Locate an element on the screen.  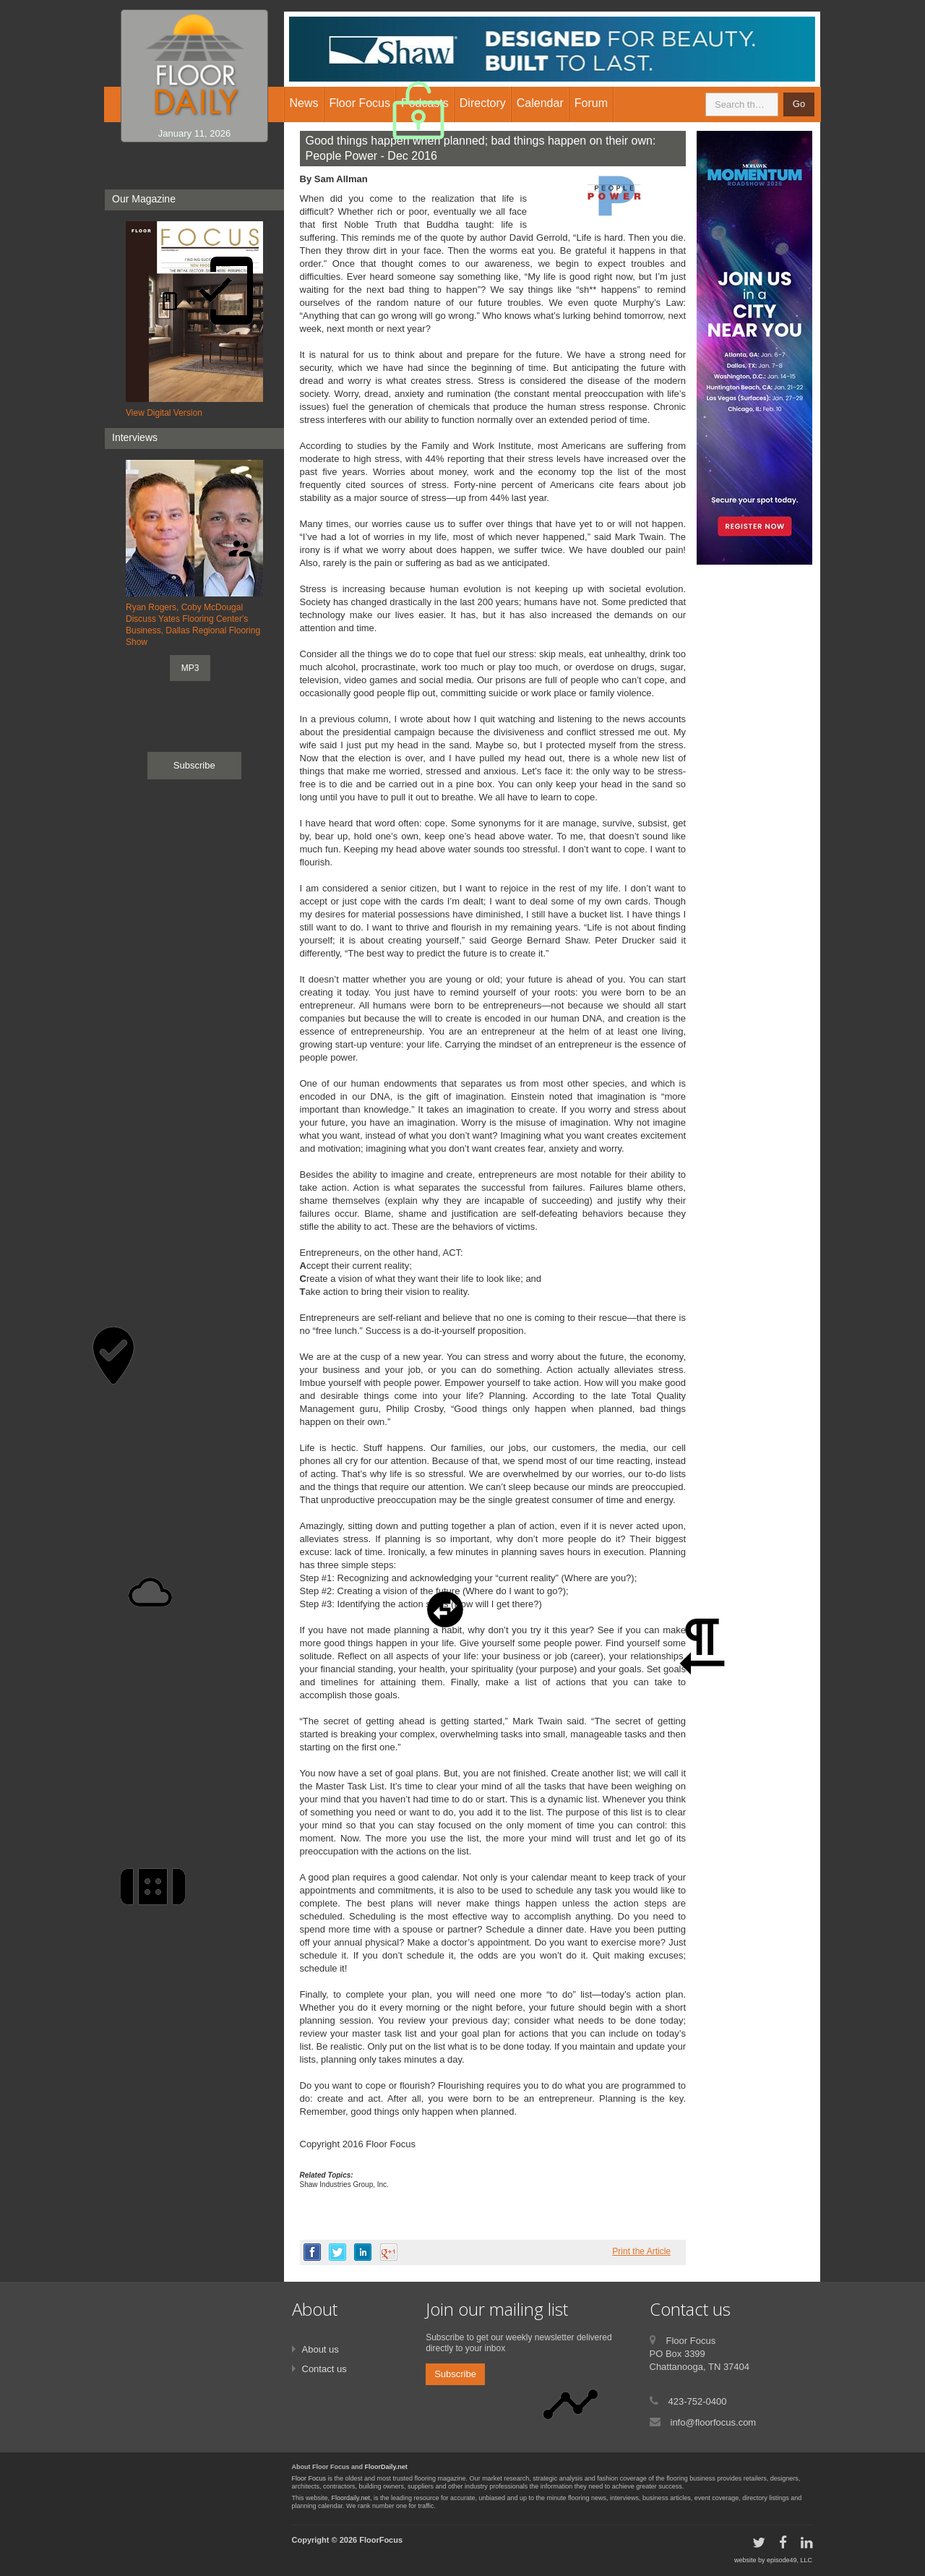
unlocked or unsecured state is located at coordinates (418, 114).